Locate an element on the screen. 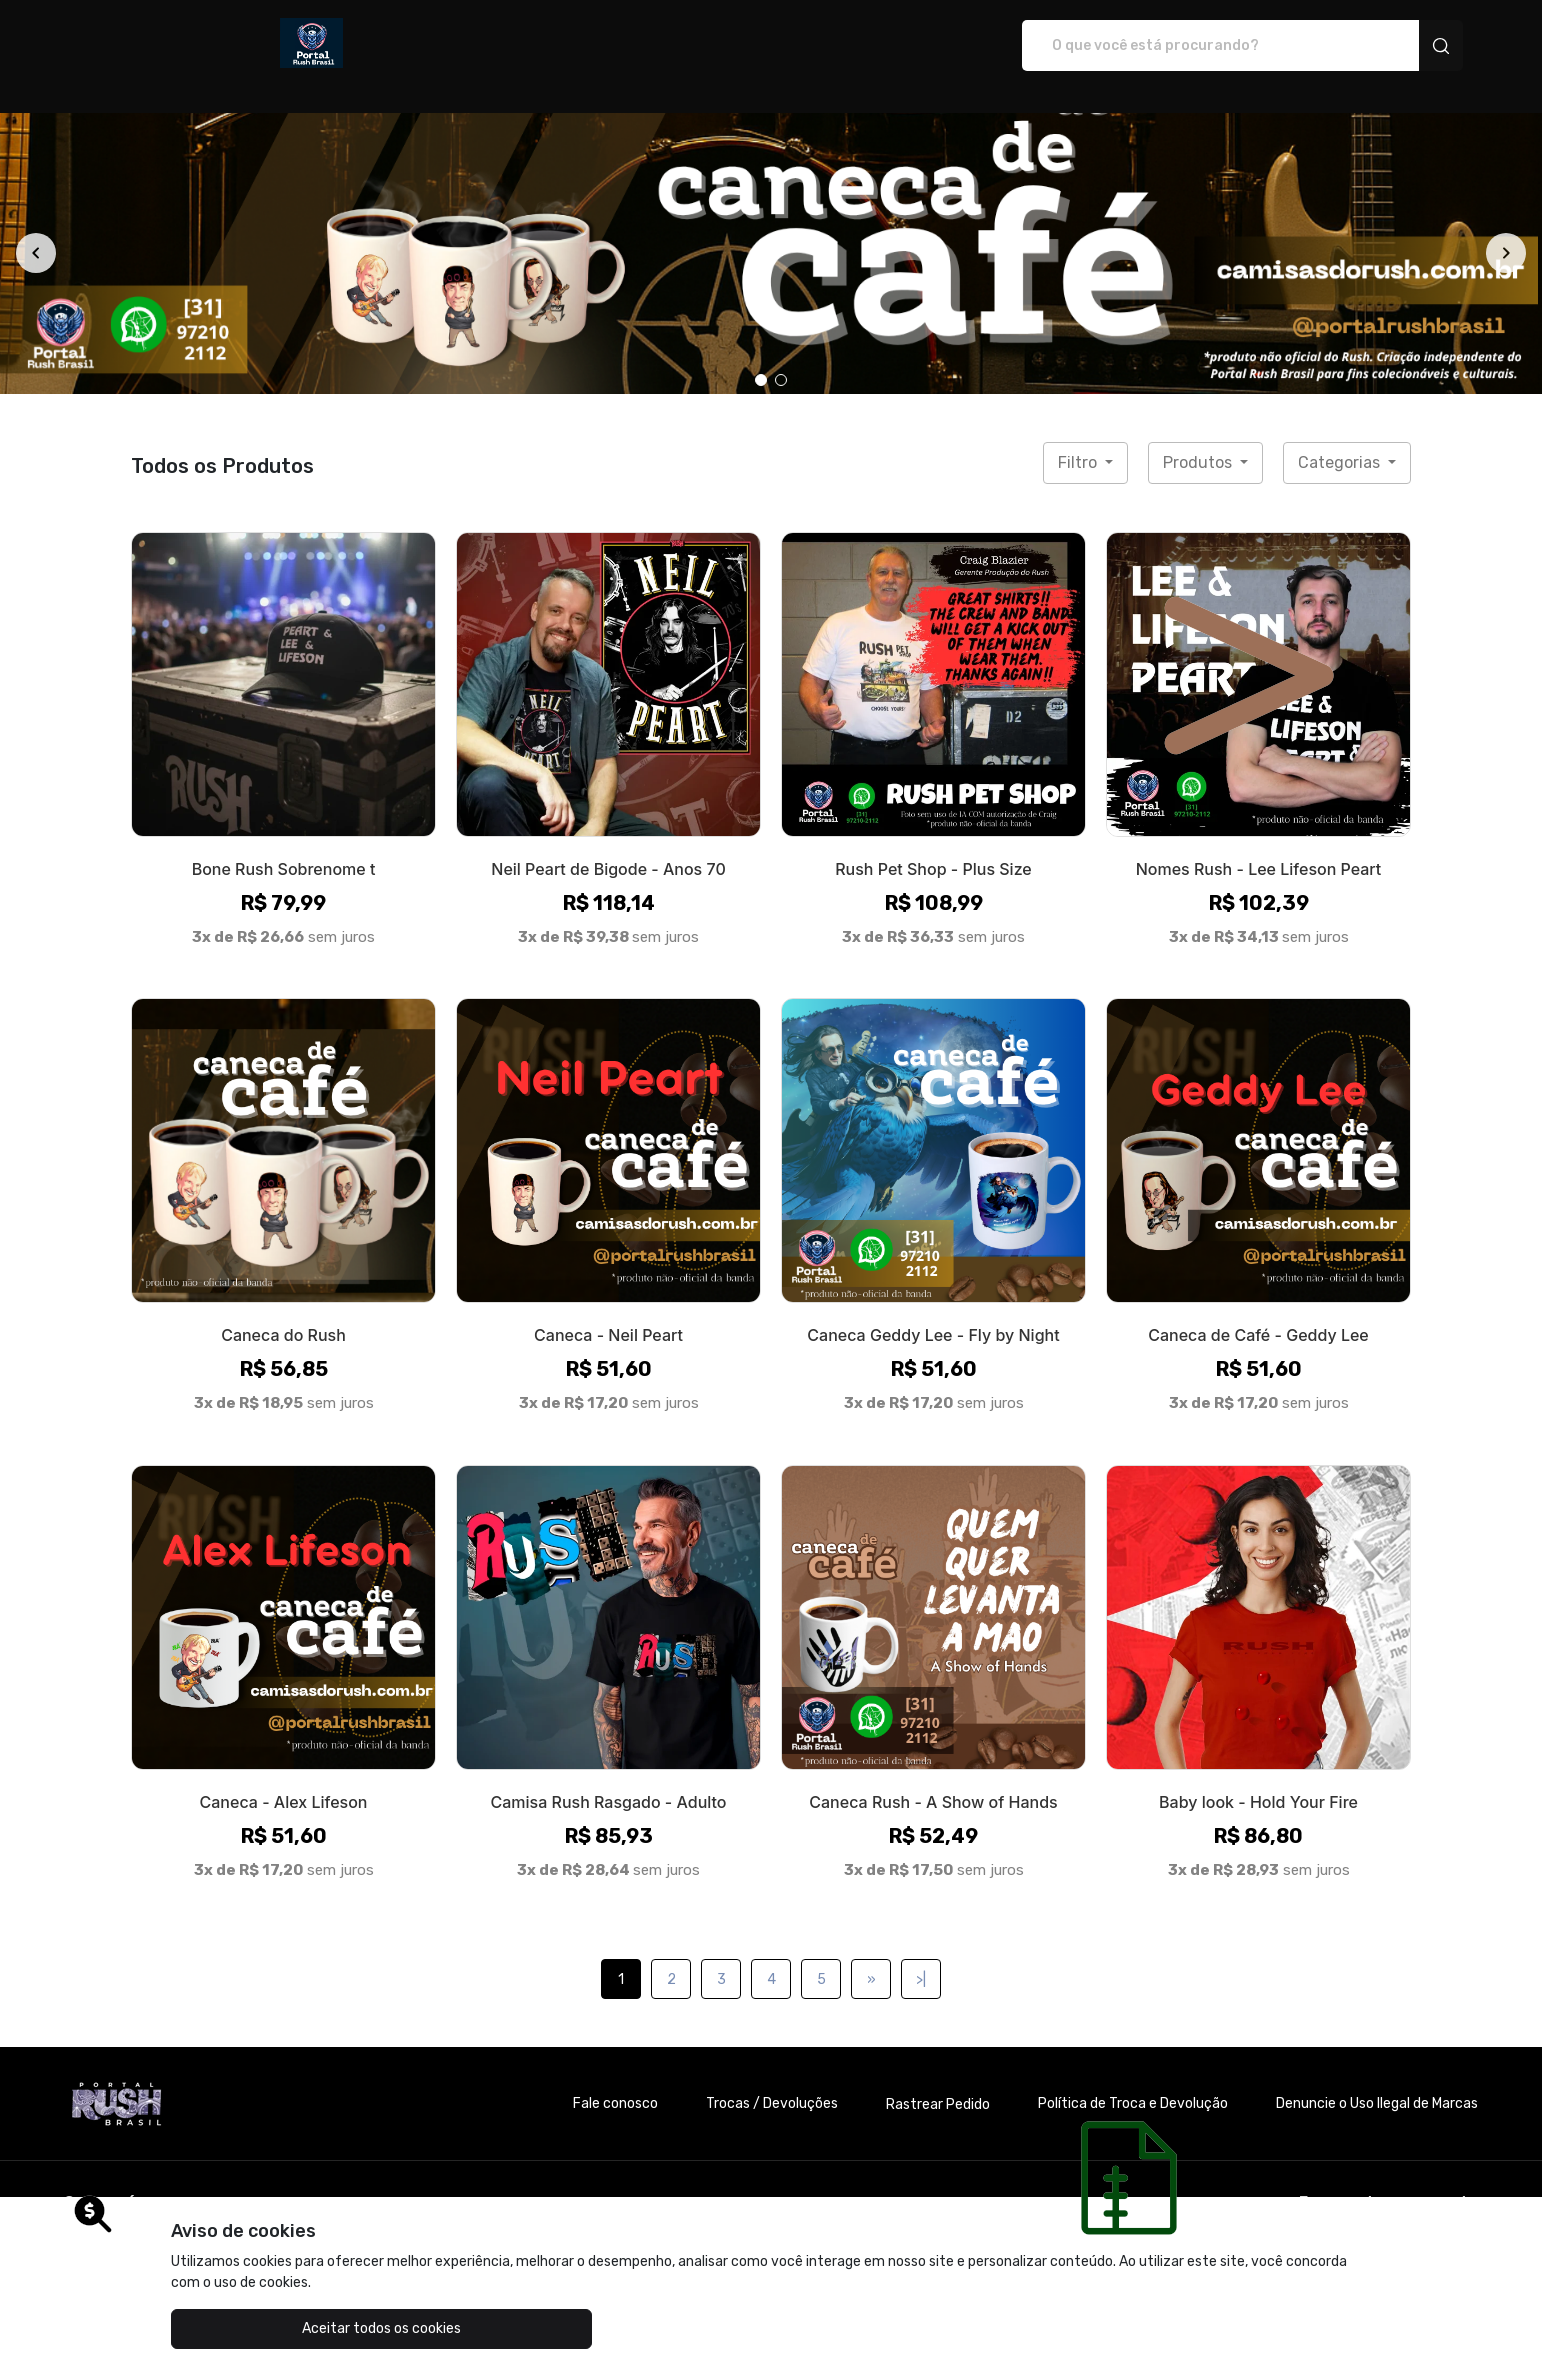  search for pricing or cost information is located at coordinates (93, 2214).